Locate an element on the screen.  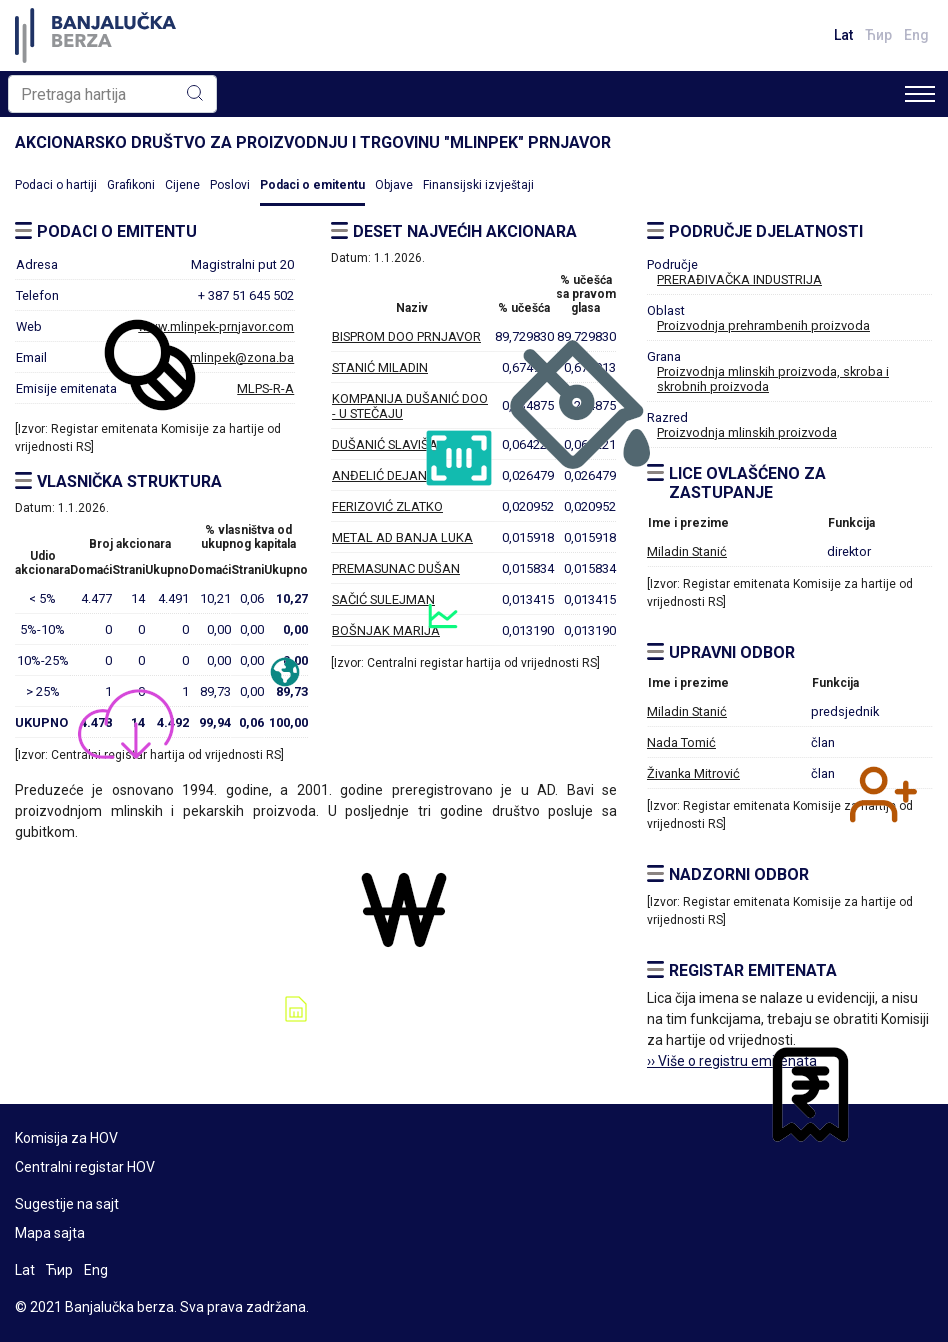
fill area with selected color is located at coordinates (579, 409).